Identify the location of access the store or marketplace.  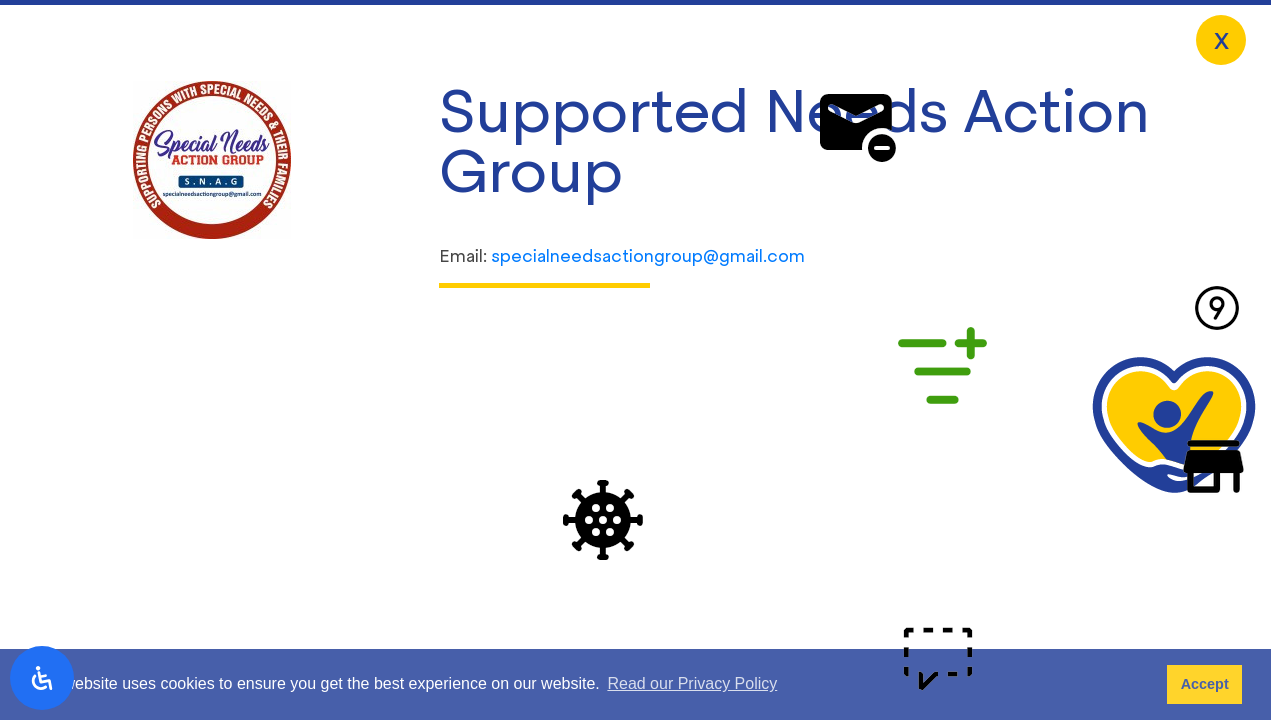
(1213, 466).